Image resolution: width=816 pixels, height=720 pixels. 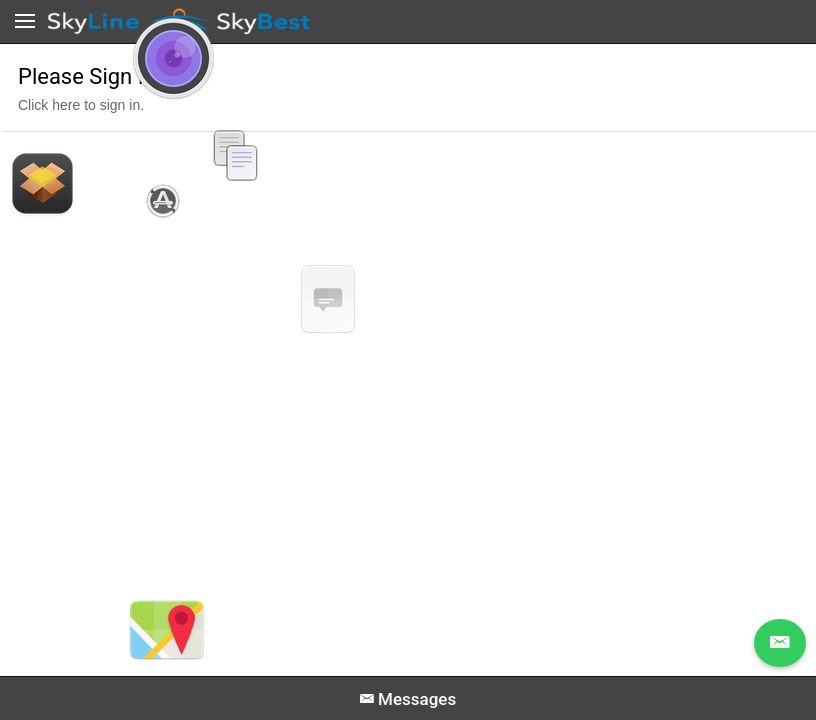 I want to click on copy selected content to clipboard, so click(x=235, y=155).